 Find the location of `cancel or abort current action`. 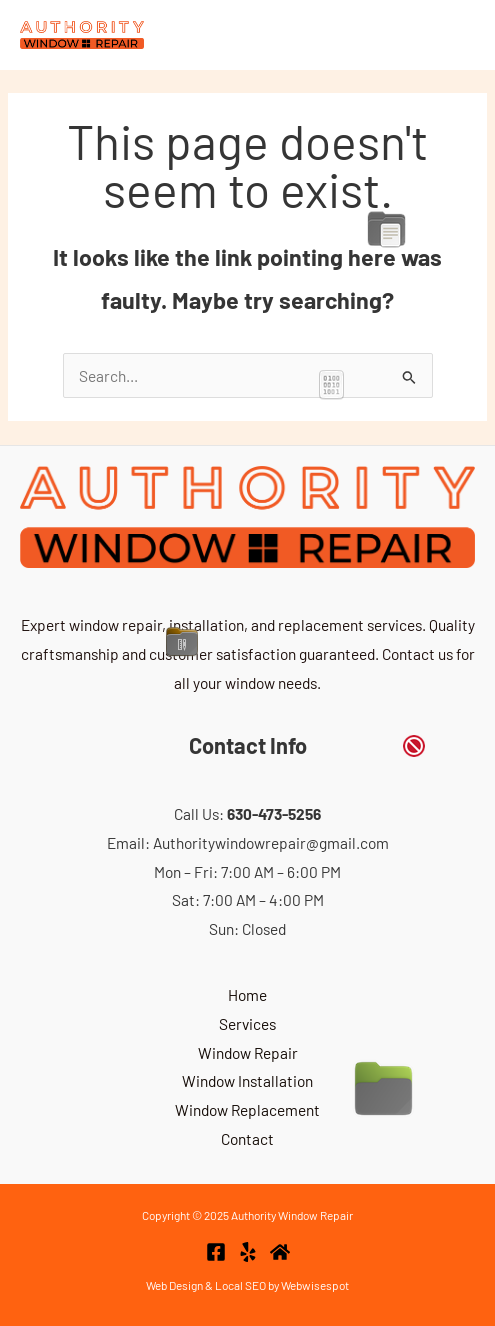

cancel or abort current action is located at coordinates (414, 746).